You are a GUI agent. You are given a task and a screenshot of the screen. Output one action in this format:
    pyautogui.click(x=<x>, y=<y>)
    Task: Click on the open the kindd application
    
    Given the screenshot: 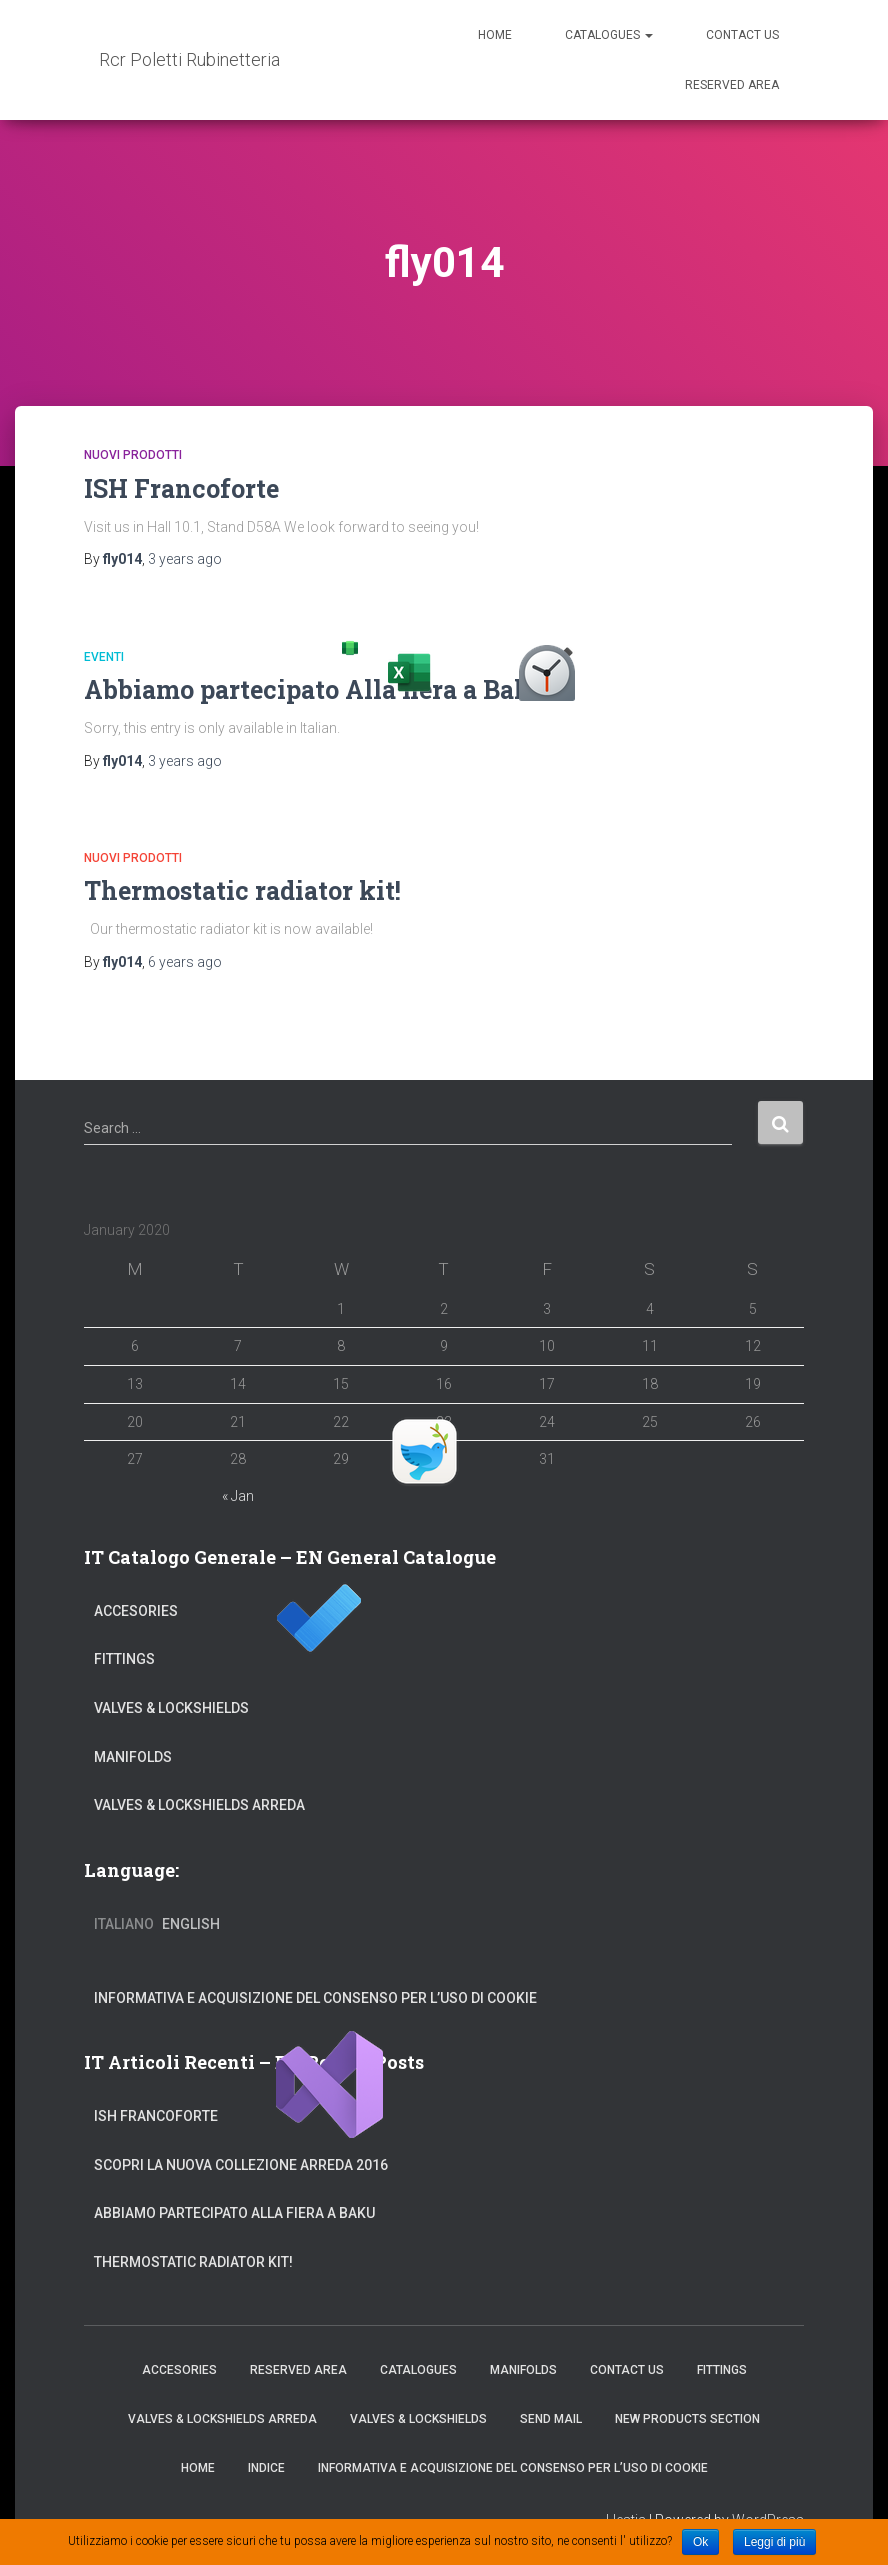 What is the action you would take?
    pyautogui.click(x=424, y=1451)
    